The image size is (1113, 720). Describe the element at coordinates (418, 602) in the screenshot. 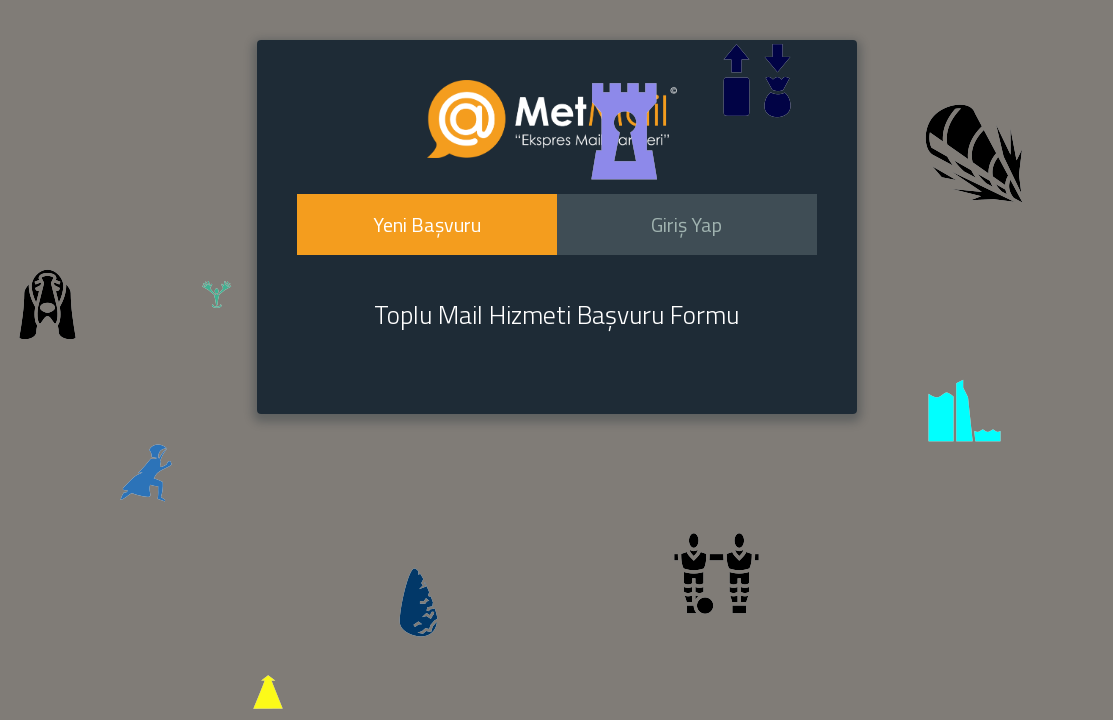

I see `view stone monument or landmark` at that location.